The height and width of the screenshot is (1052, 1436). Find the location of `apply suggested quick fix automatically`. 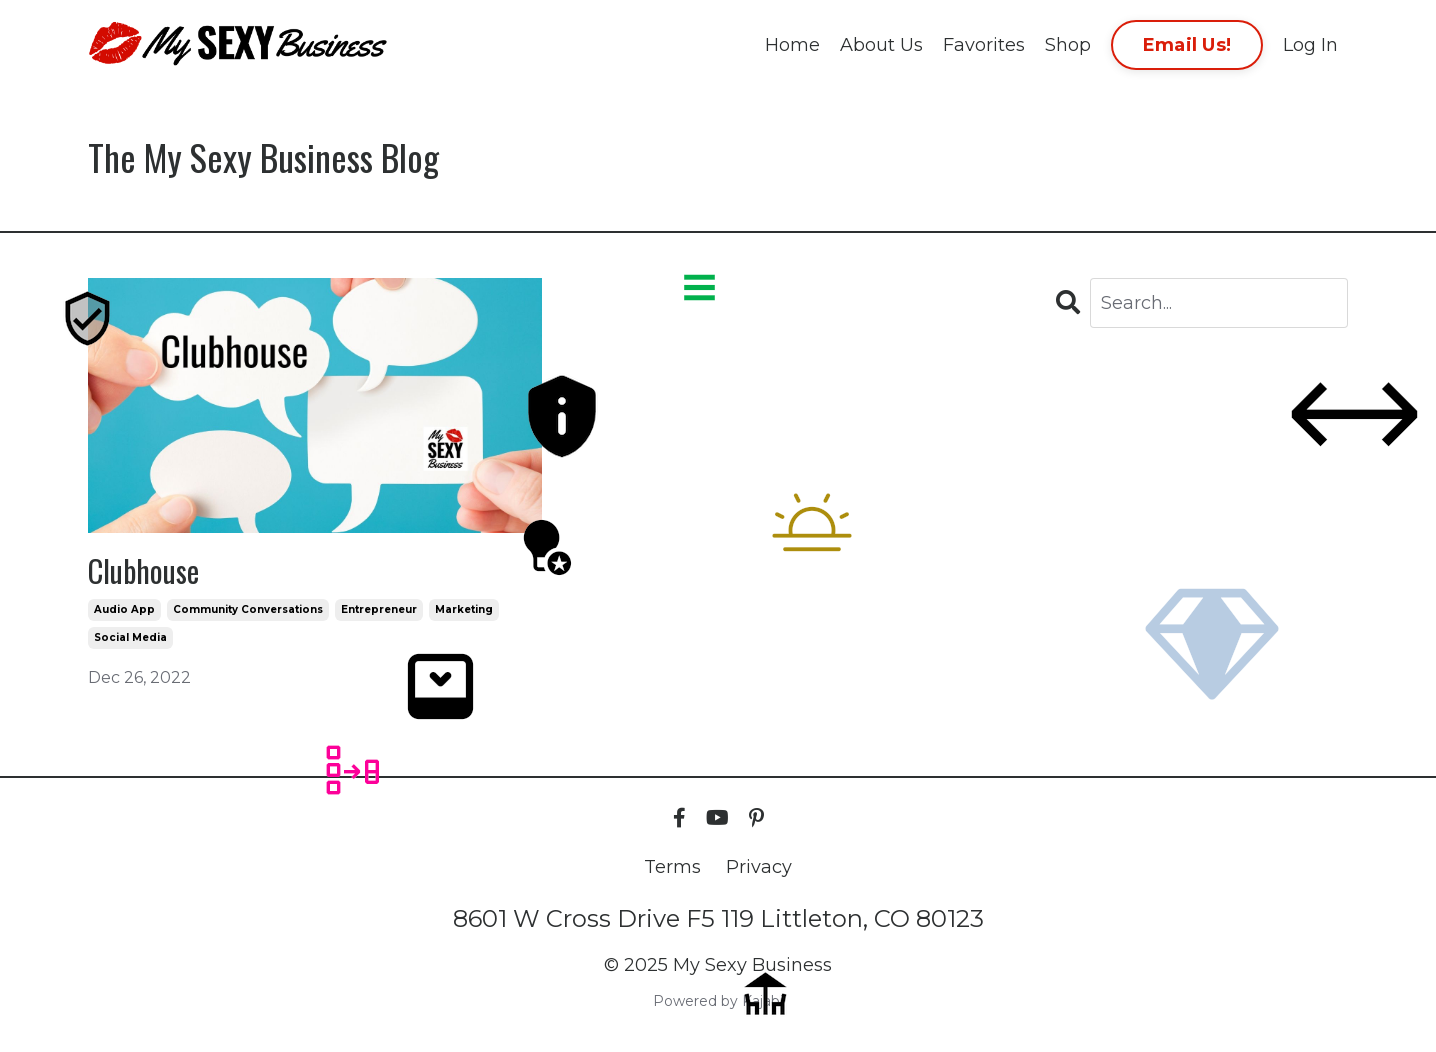

apply suggested quick fix automatically is located at coordinates (543, 547).